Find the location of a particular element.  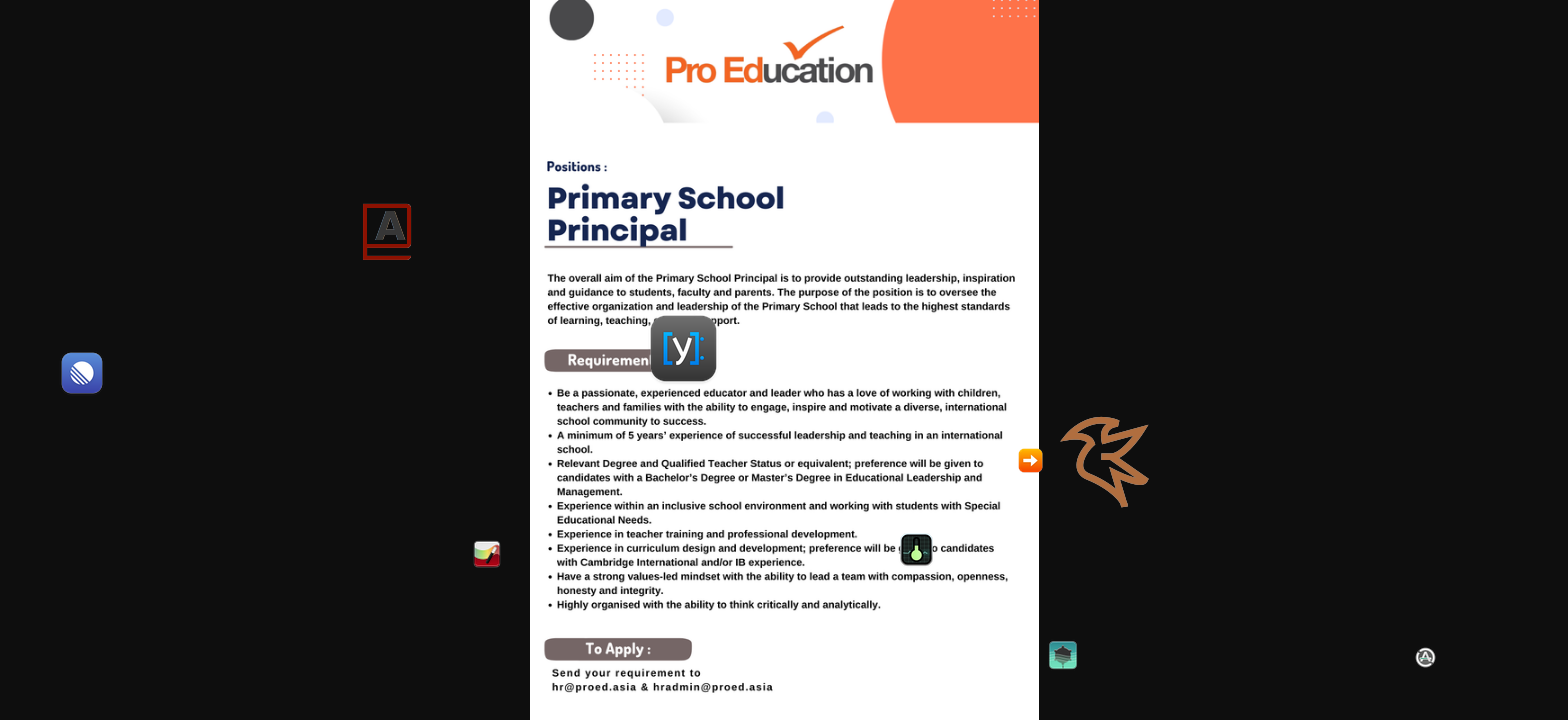

launch the GNOME Mines game is located at coordinates (1063, 655).